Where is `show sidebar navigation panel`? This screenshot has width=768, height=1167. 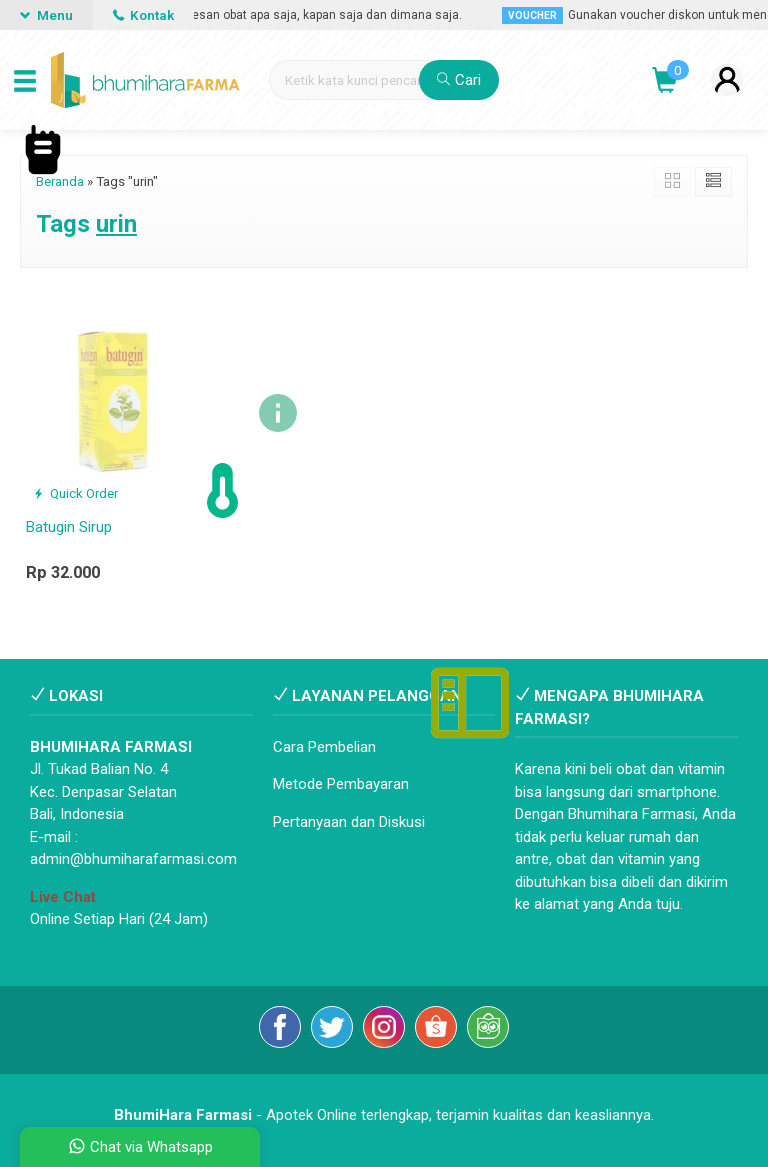 show sidebar navigation panel is located at coordinates (470, 703).